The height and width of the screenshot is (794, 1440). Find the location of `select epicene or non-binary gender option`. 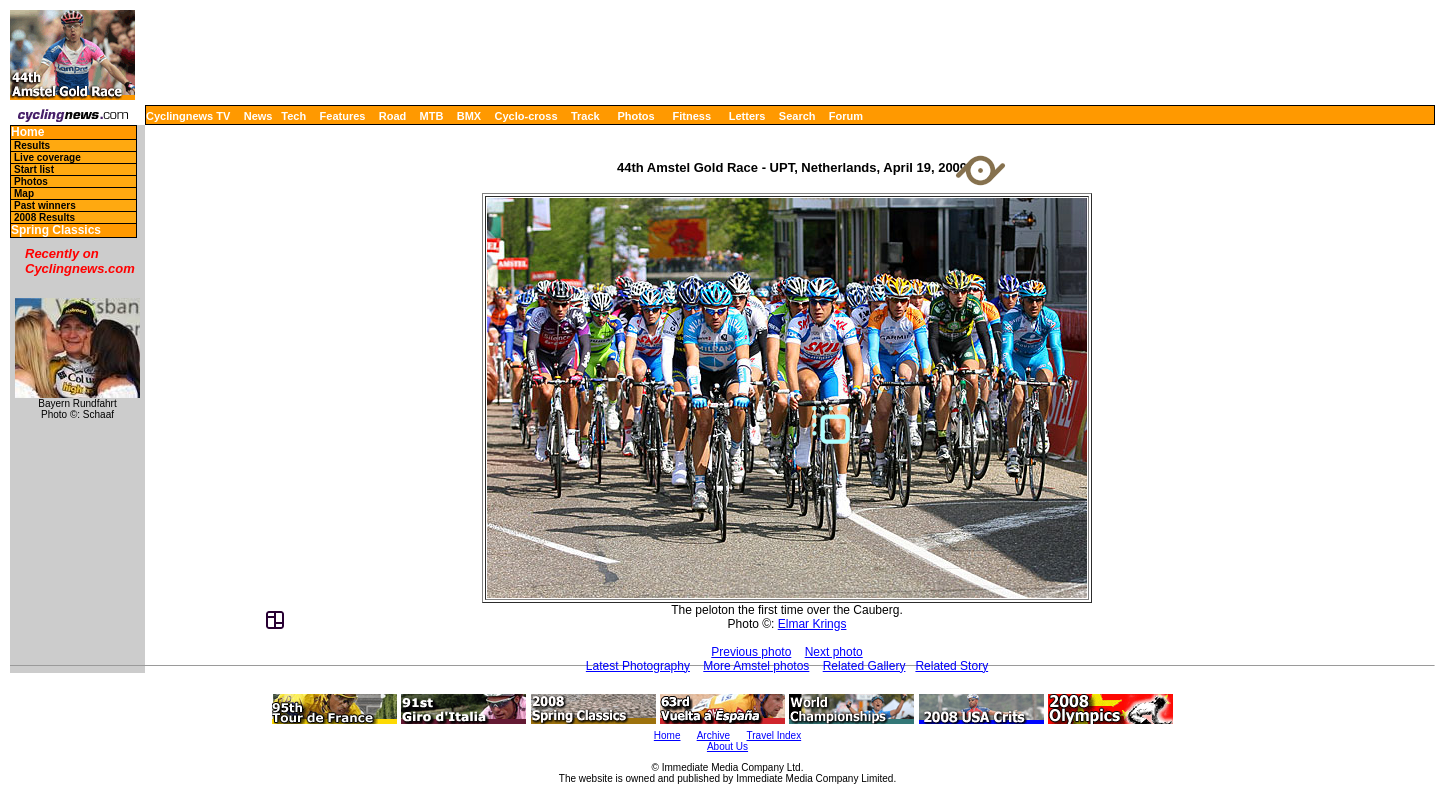

select epicene or non-binary gender option is located at coordinates (980, 170).